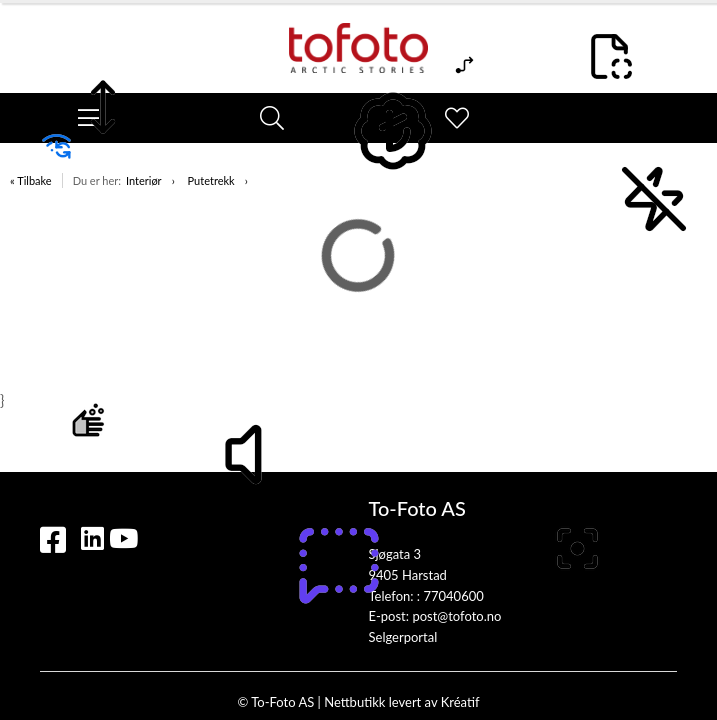 This screenshot has width=717, height=720. Describe the element at coordinates (609, 56) in the screenshot. I see `scan a document` at that location.